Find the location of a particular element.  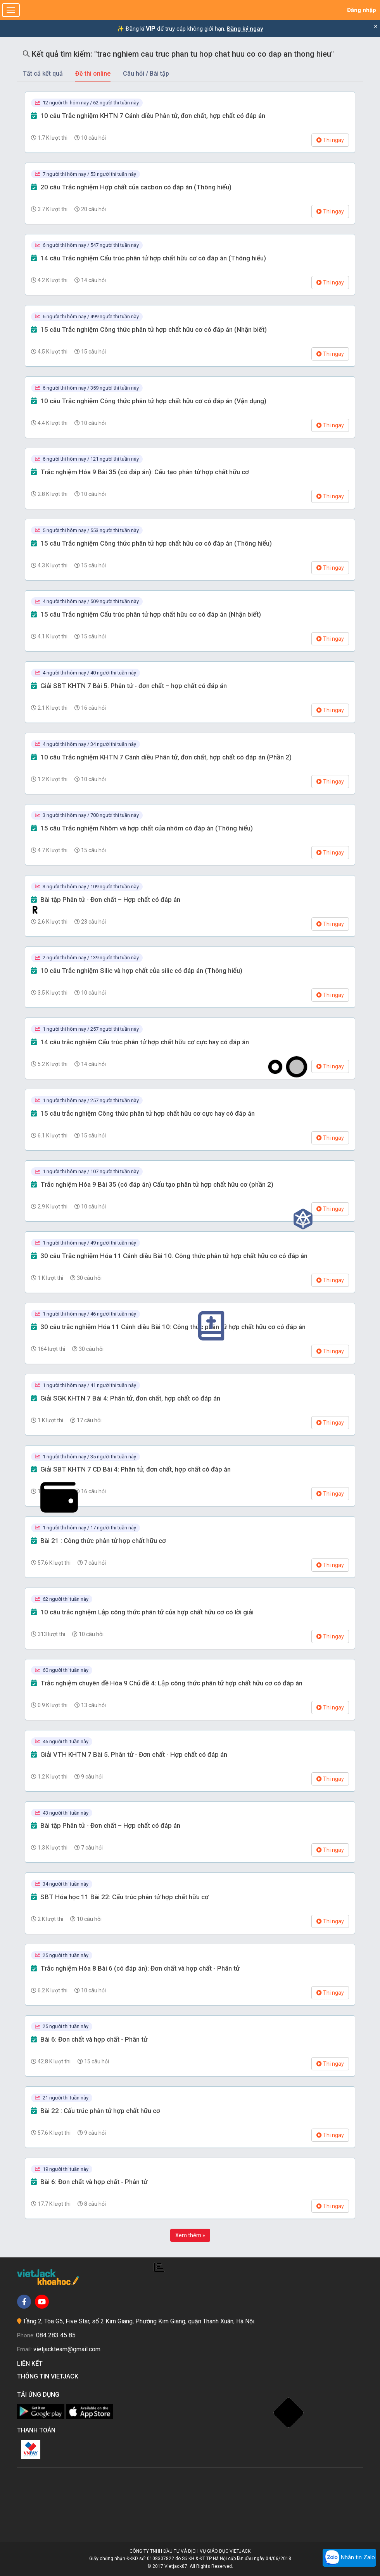

access religious texts or scriptures is located at coordinates (211, 1326).